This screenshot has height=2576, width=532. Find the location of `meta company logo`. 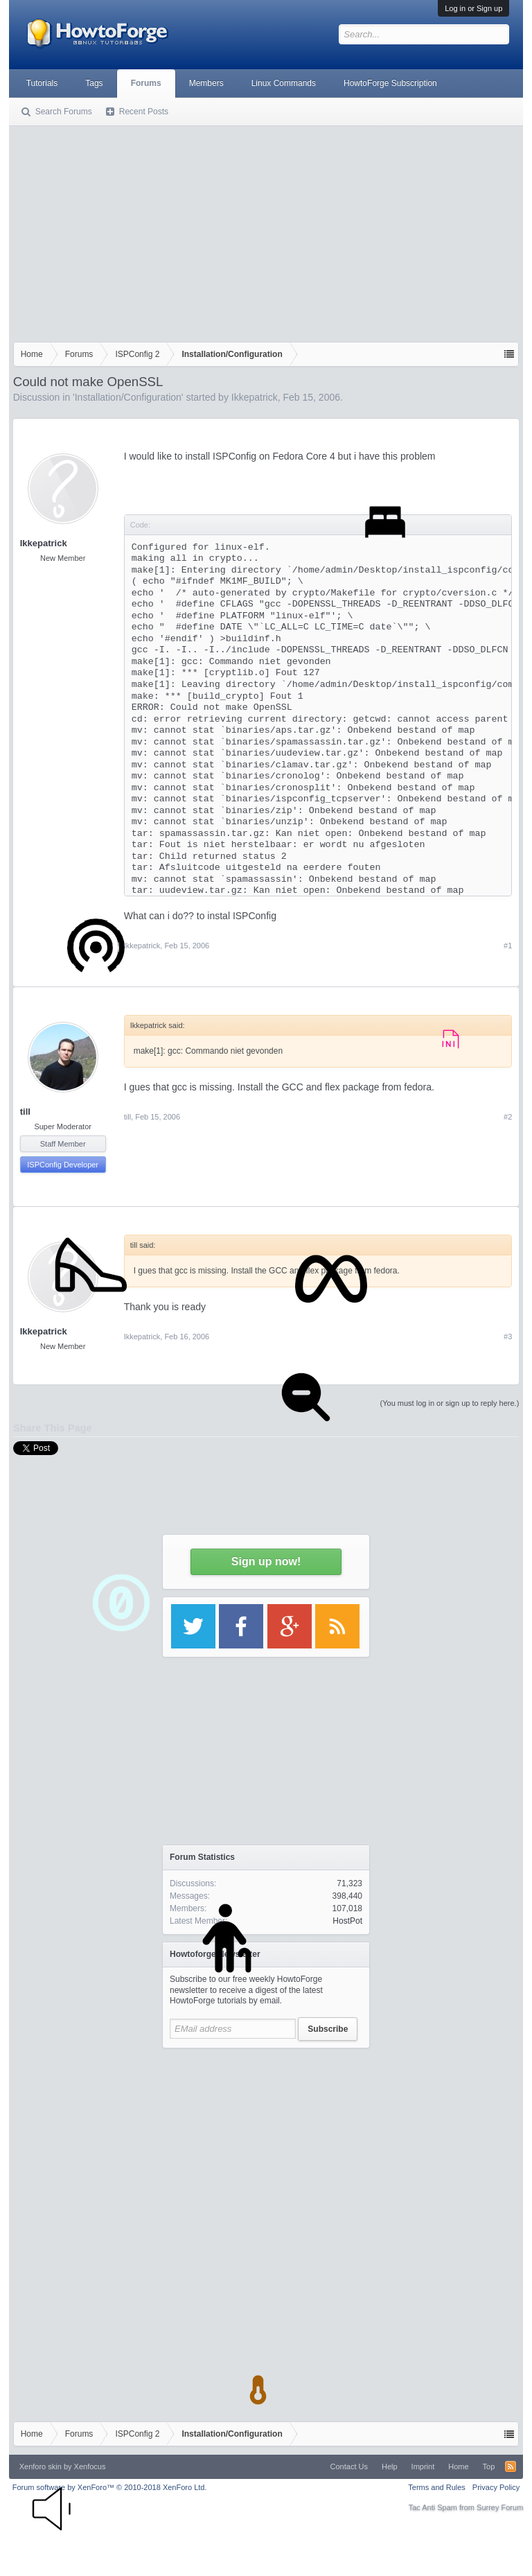

meta company logo is located at coordinates (331, 1279).